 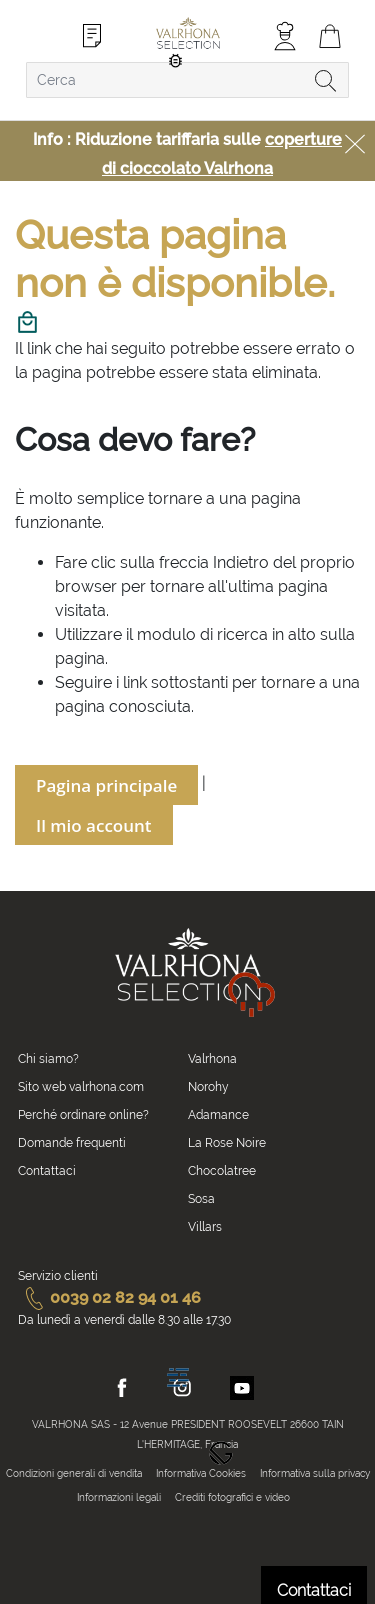 I want to click on indicates misty or foggy weather conditions, so click(x=178, y=1377).